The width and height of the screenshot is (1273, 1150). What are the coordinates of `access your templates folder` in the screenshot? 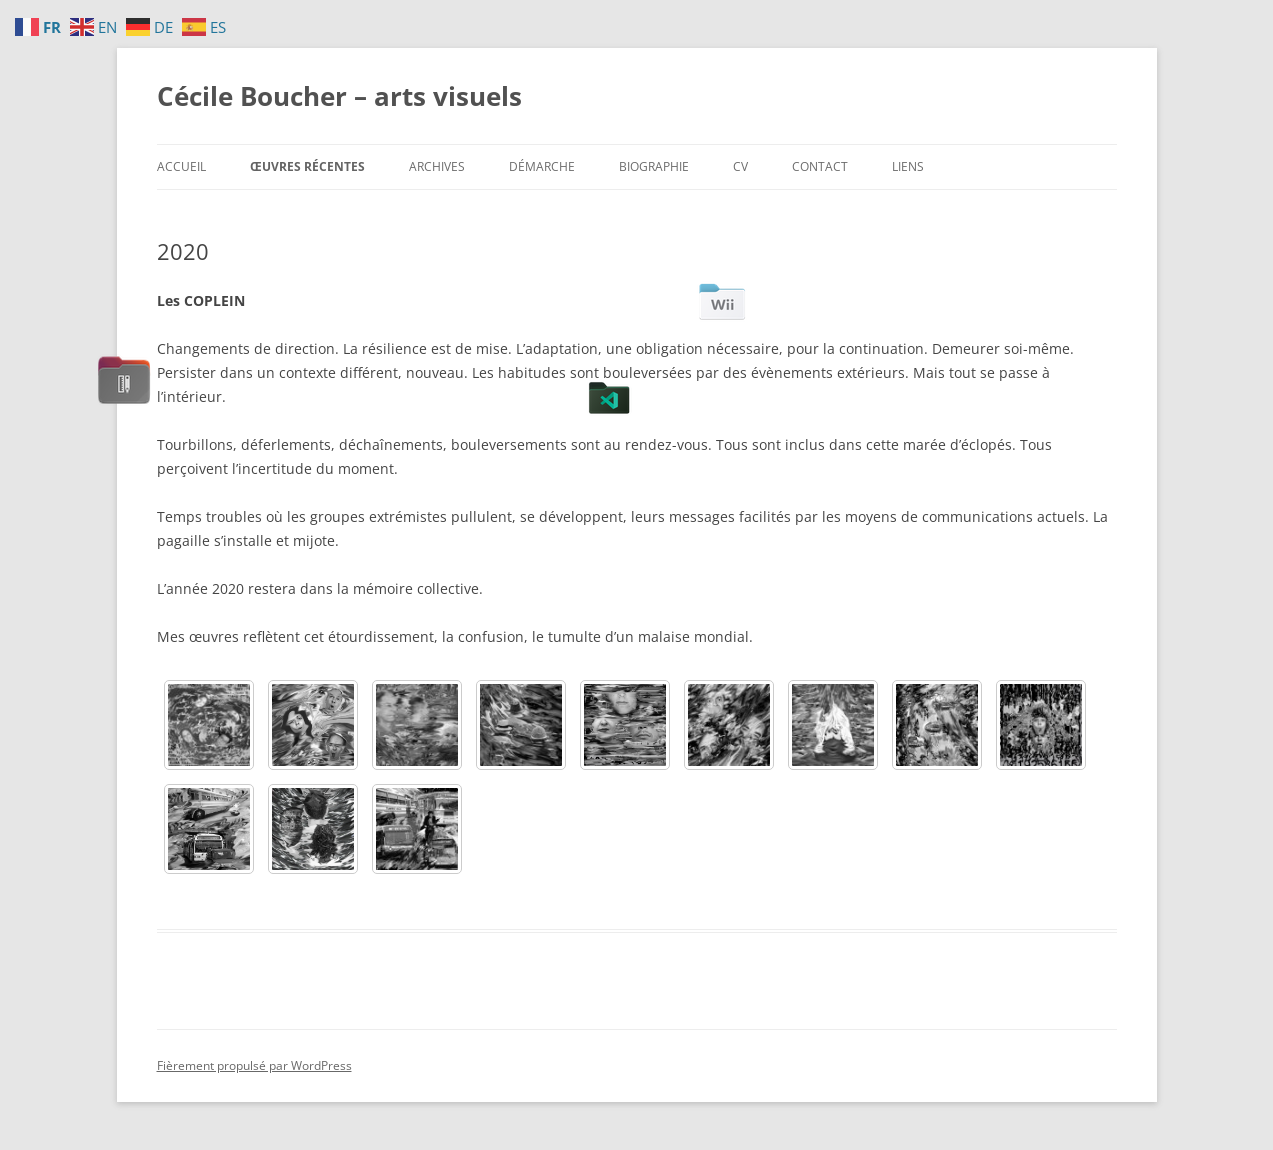 It's located at (124, 380).